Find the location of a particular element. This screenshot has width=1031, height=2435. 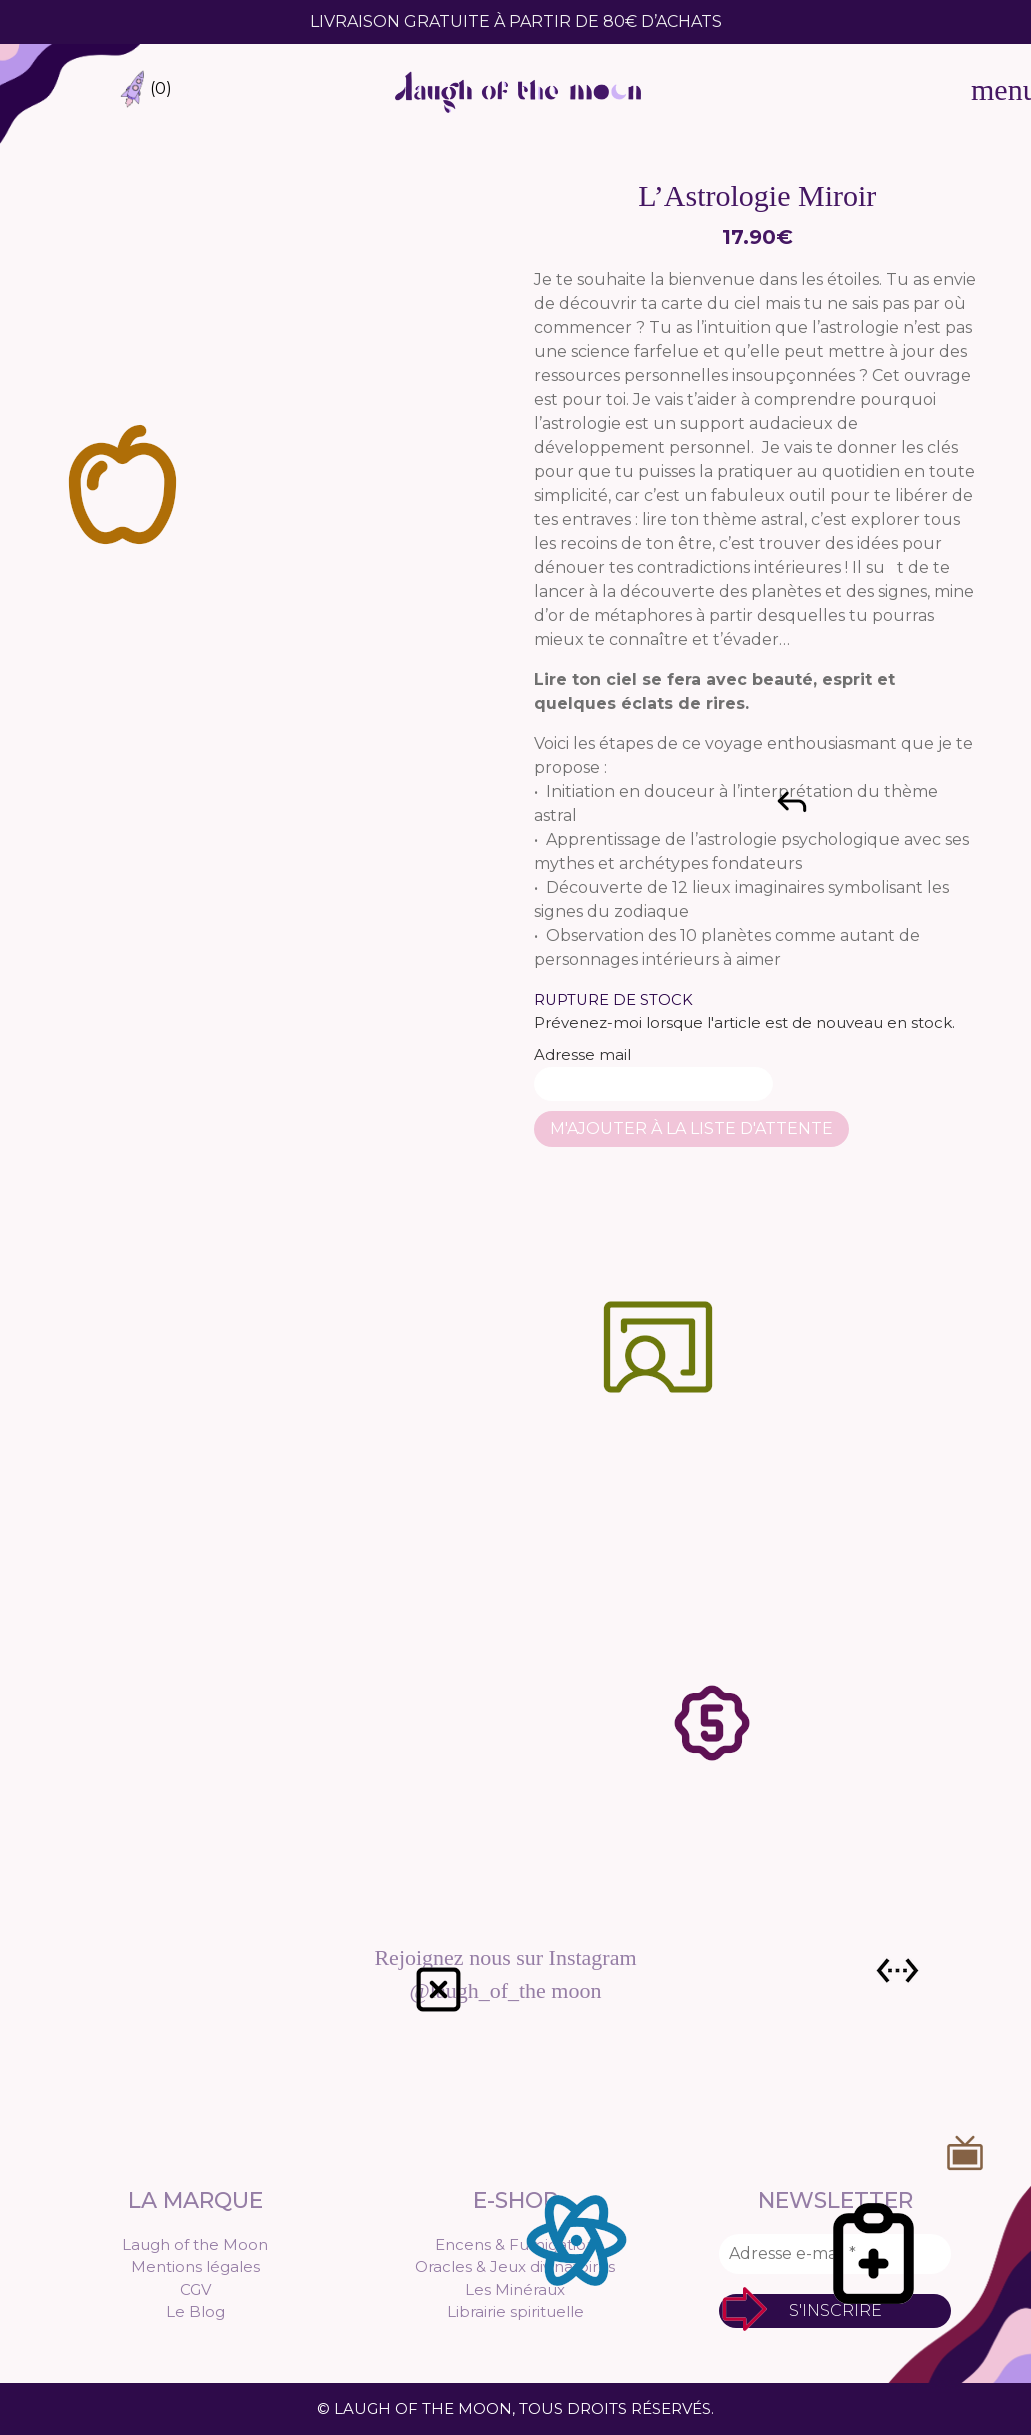

indicates a level 5 ranking or badge is located at coordinates (712, 1723).